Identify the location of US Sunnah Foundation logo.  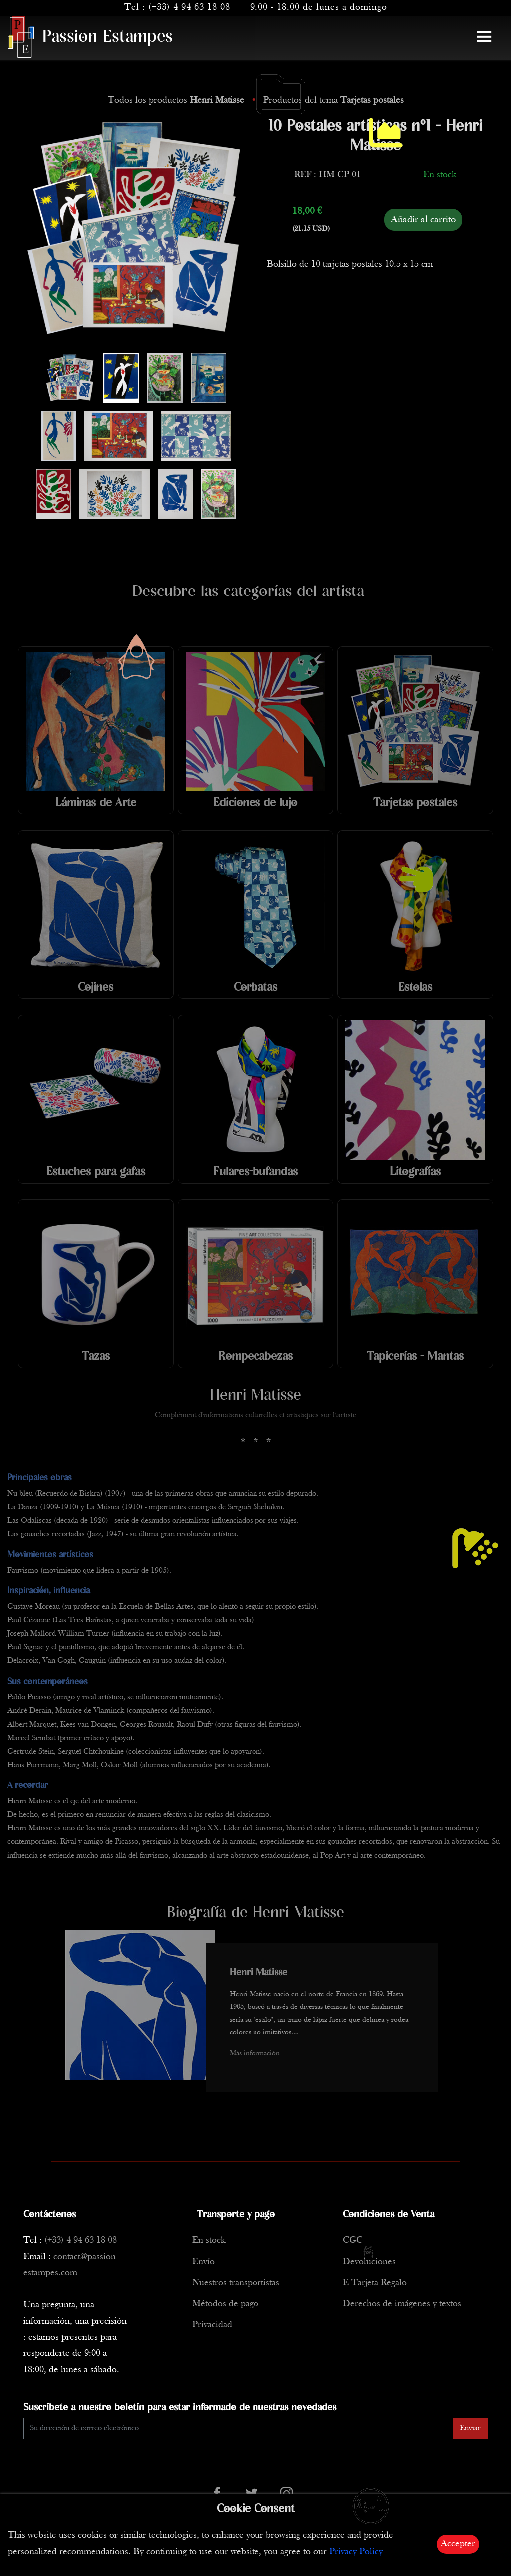
(371, 2505).